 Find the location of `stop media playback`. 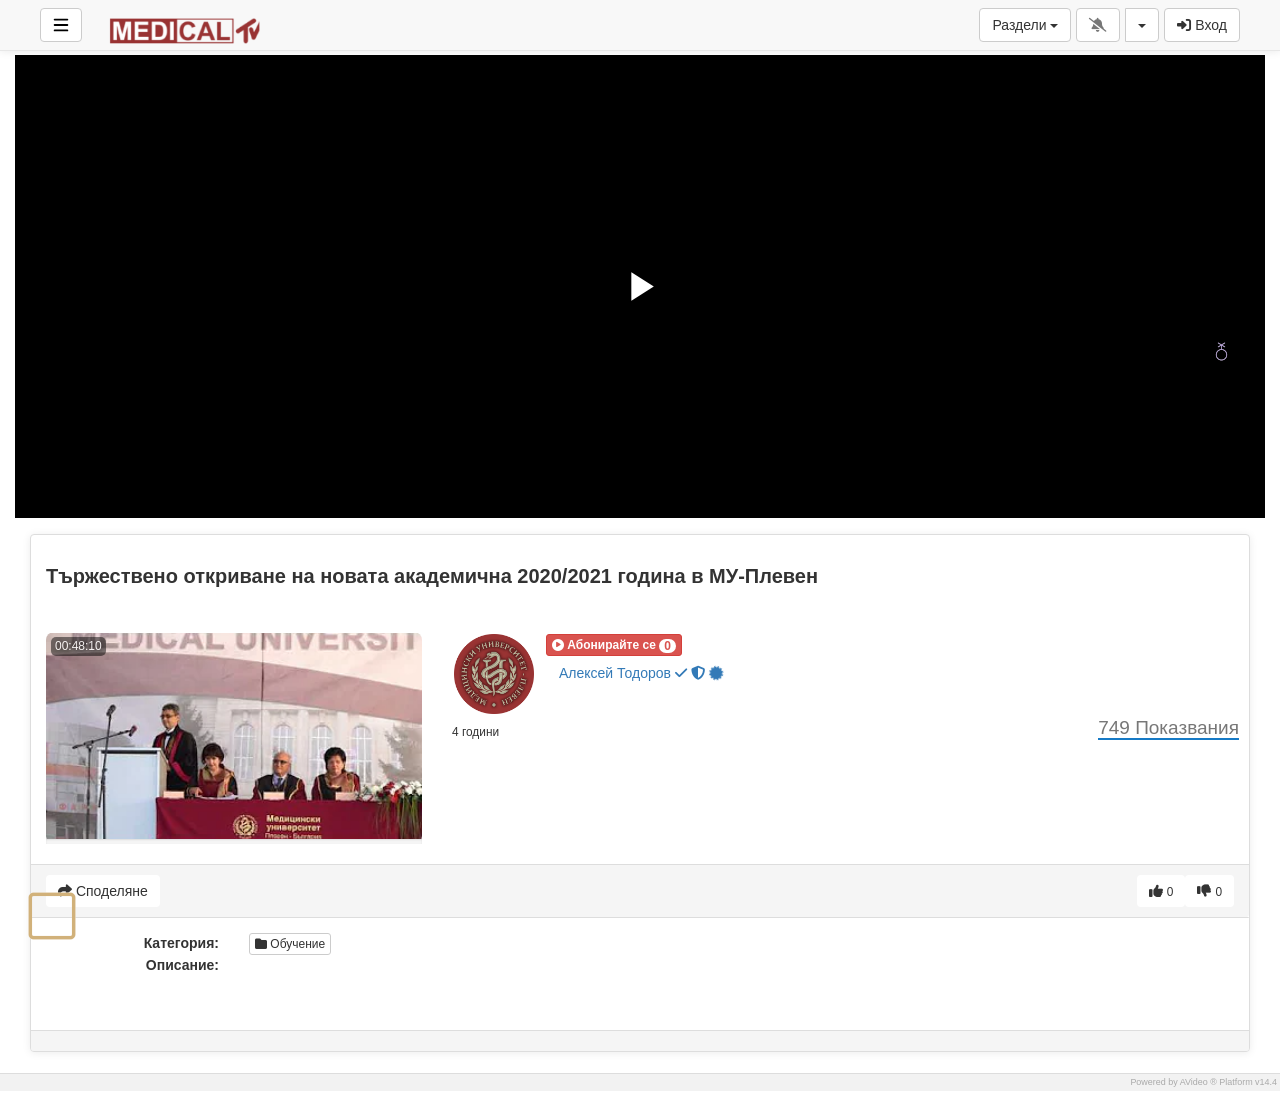

stop media playback is located at coordinates (52, 916).